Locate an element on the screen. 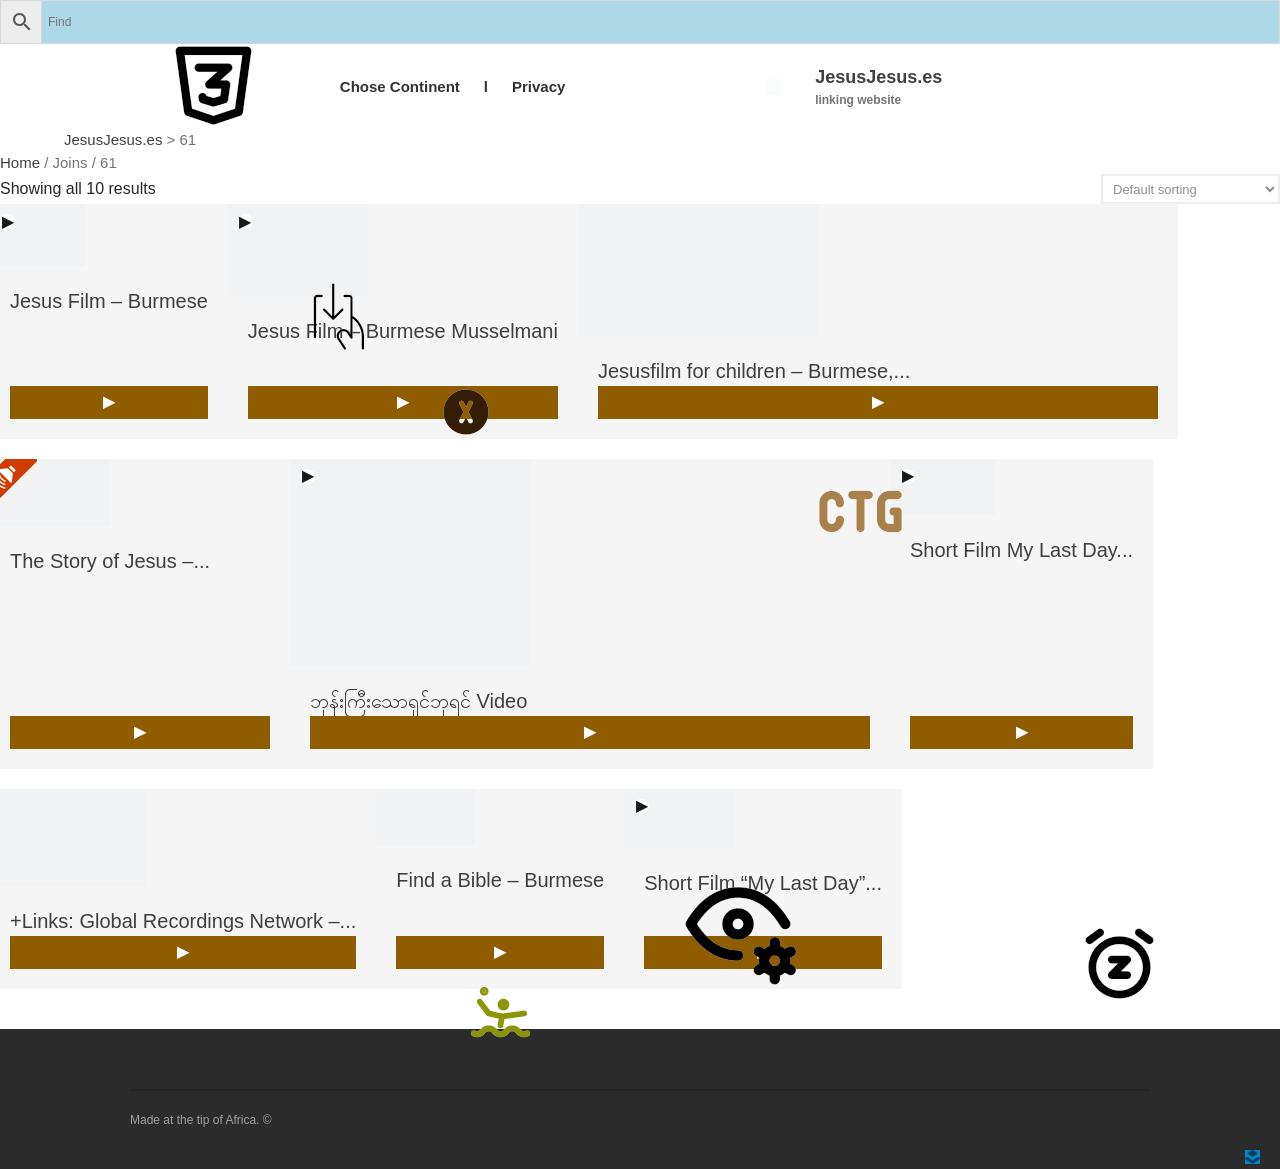  withdraw or receive funds is located at coordinates (335, 316).